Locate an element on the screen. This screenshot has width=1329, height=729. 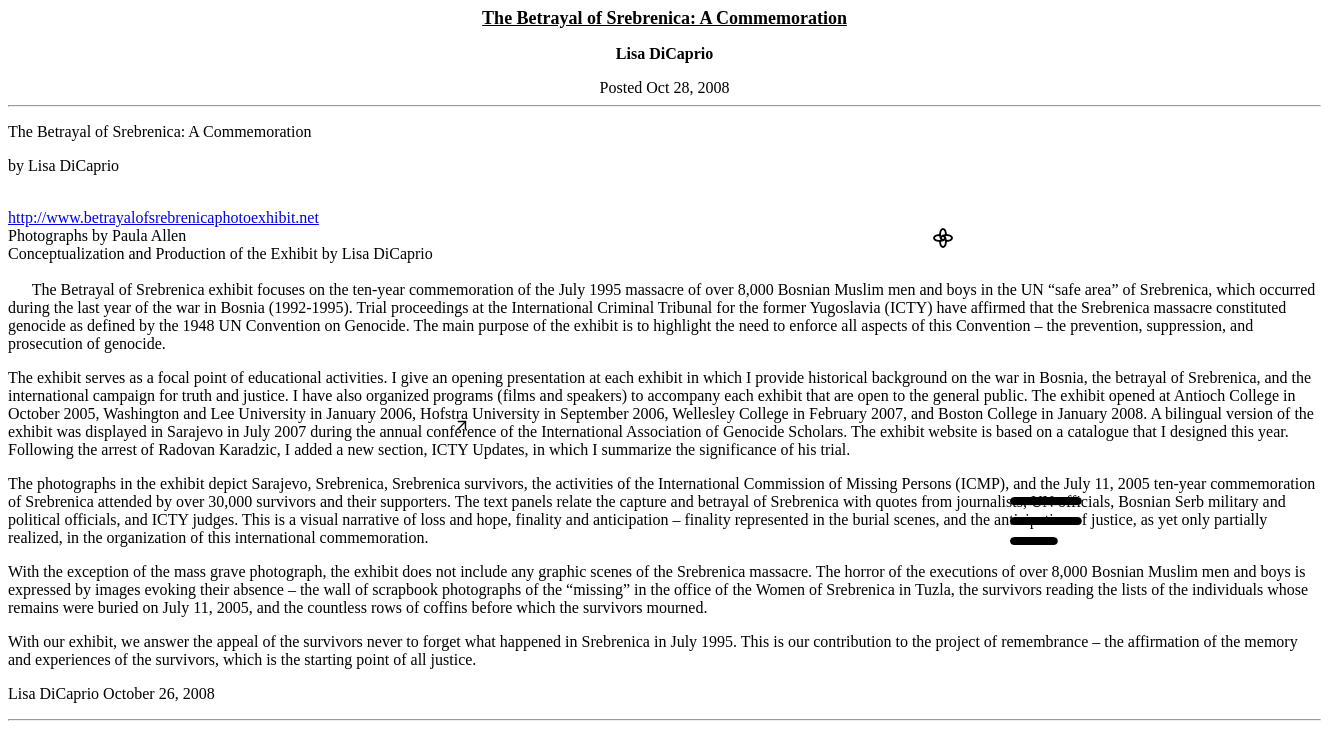
view or edit notes is located at coordinates (1046, 521).